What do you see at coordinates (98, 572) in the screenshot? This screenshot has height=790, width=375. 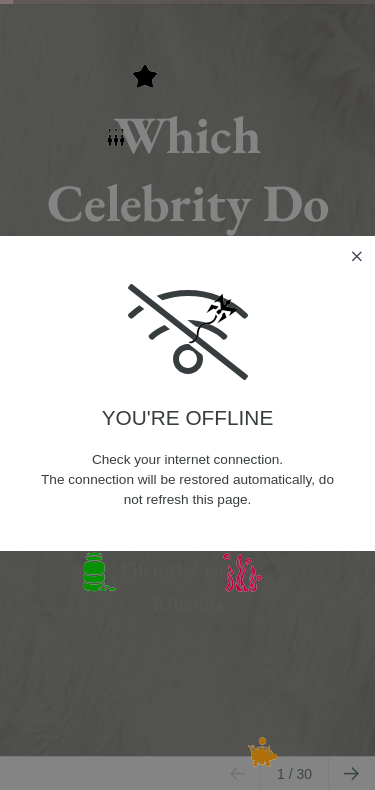 I see `view medication or prescription details` at bounding box center [98, 572].